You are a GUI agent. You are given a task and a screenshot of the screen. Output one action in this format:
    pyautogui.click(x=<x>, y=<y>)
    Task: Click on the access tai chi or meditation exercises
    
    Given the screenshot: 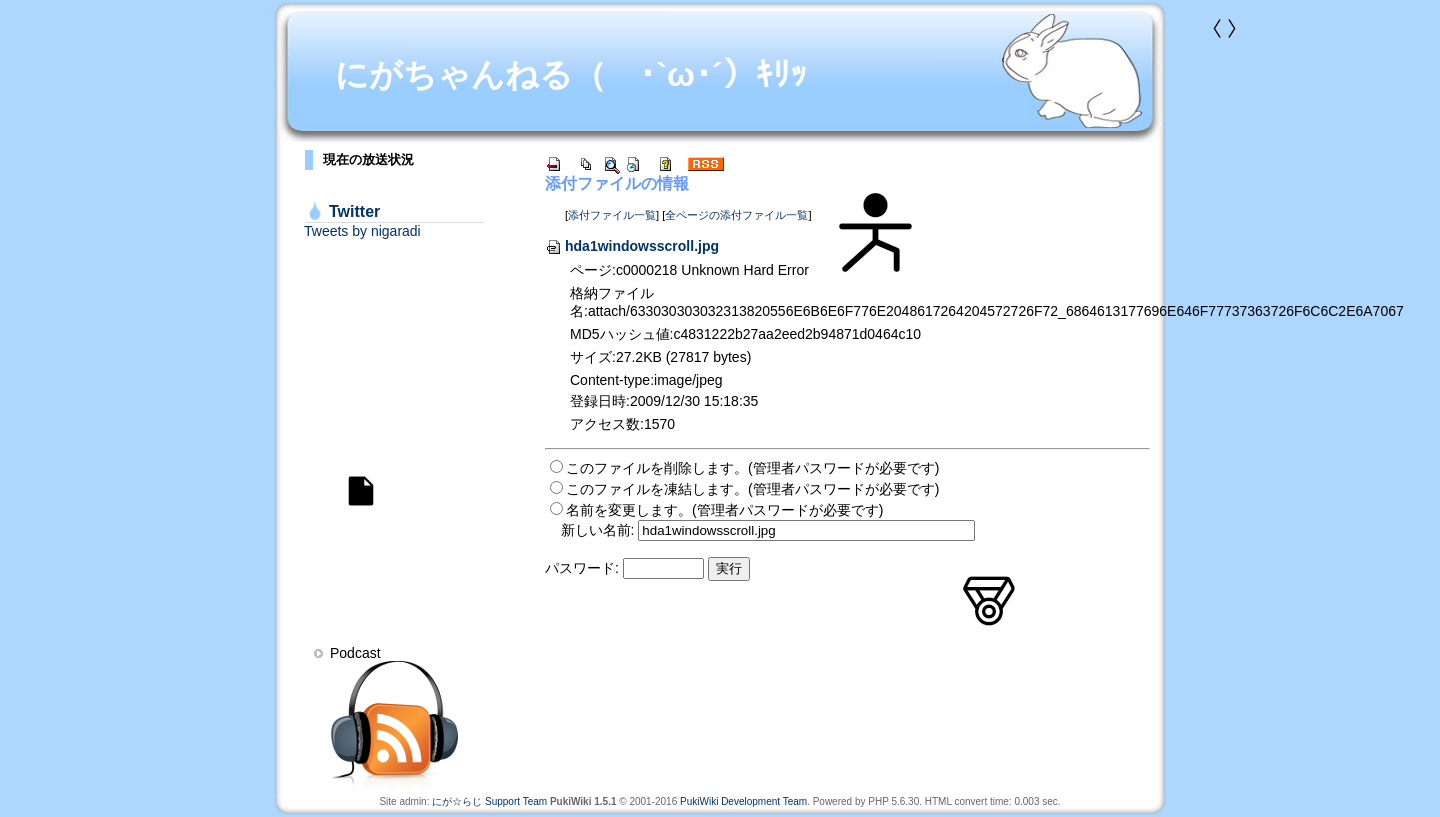 What is the action you would take?
    pyautogui.click(x=875, y=235)
    